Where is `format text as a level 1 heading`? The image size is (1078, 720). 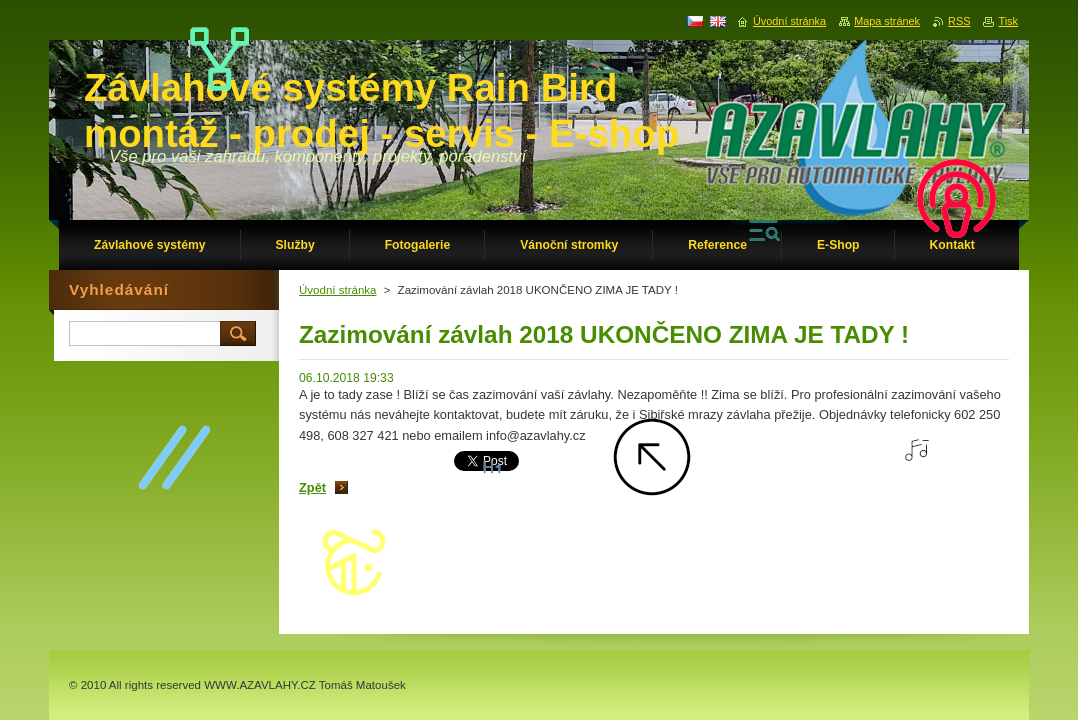
format text as a level 1 heading is located at coordinates (492, 467).